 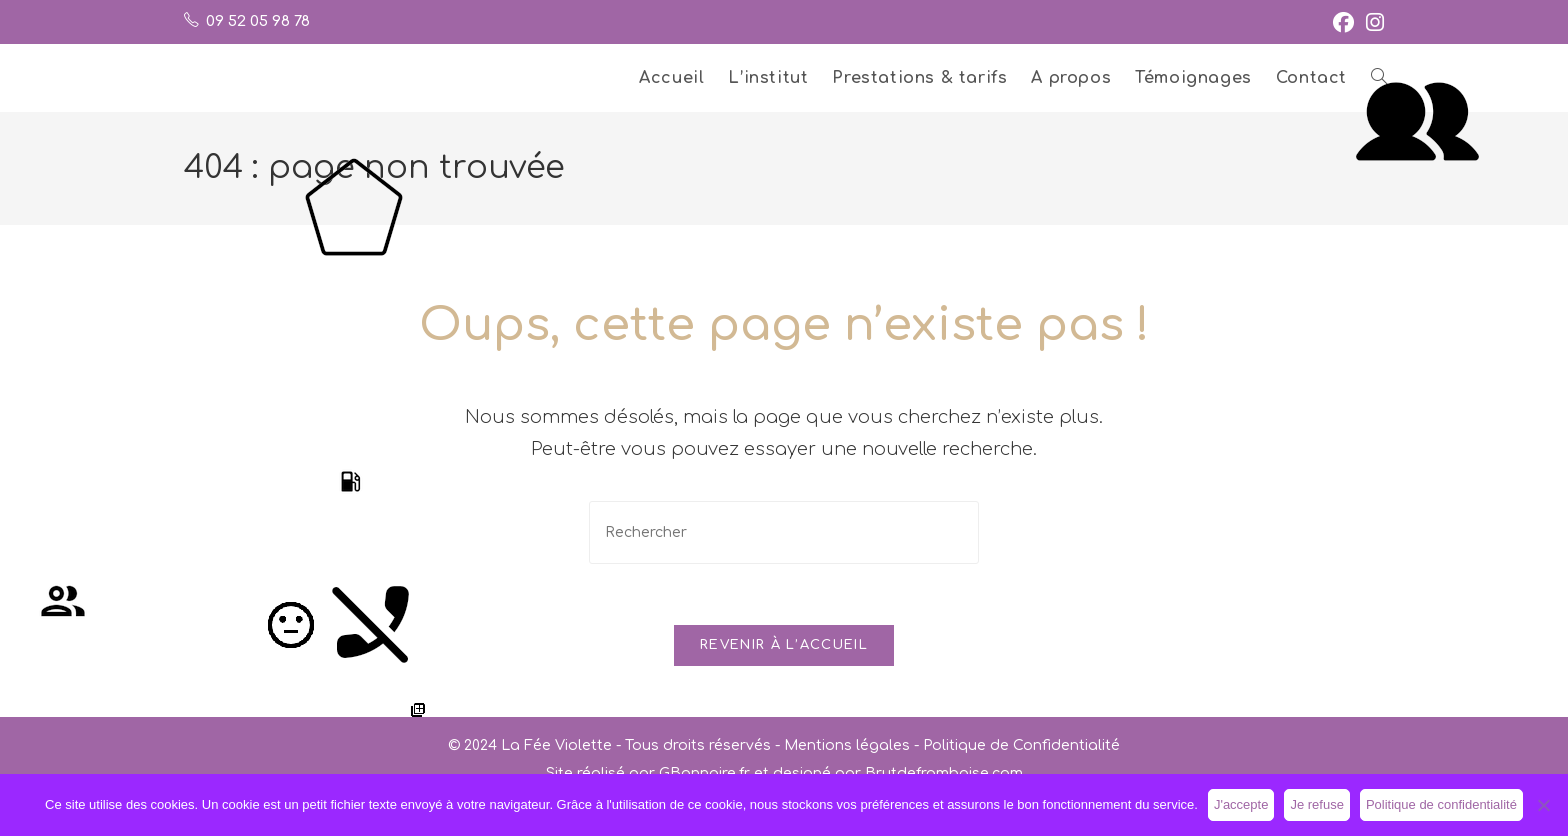 I want to click on add to queue, so click(x=418, y=710).